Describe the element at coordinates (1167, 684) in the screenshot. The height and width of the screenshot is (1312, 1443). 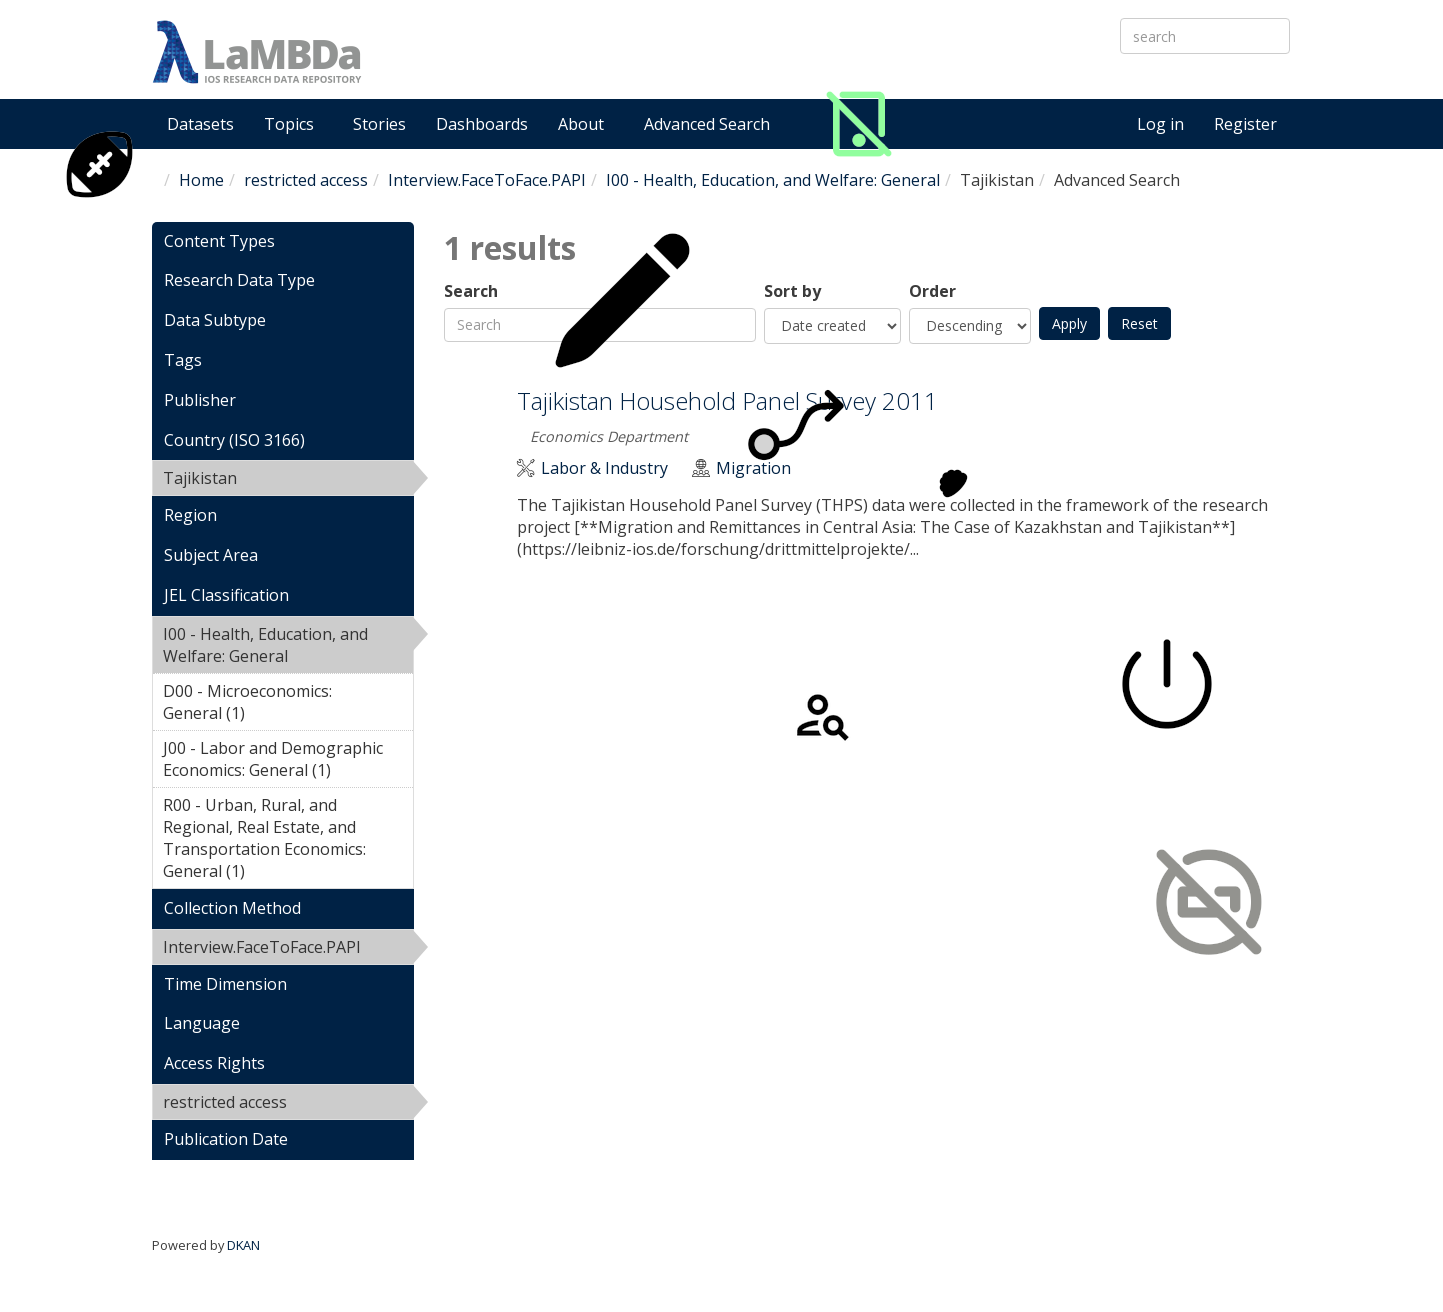
I see `turn device on or off` at that location.